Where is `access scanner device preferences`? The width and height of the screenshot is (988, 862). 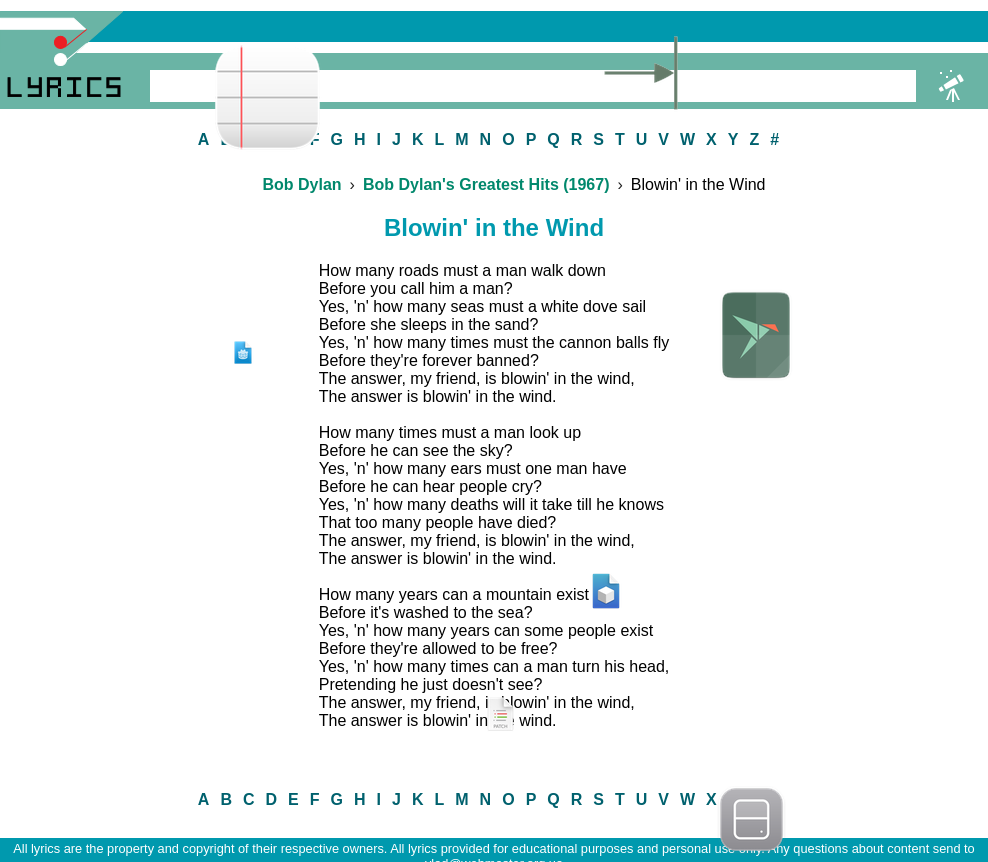
access scanner device preferences is located at coordinates (751, 820).